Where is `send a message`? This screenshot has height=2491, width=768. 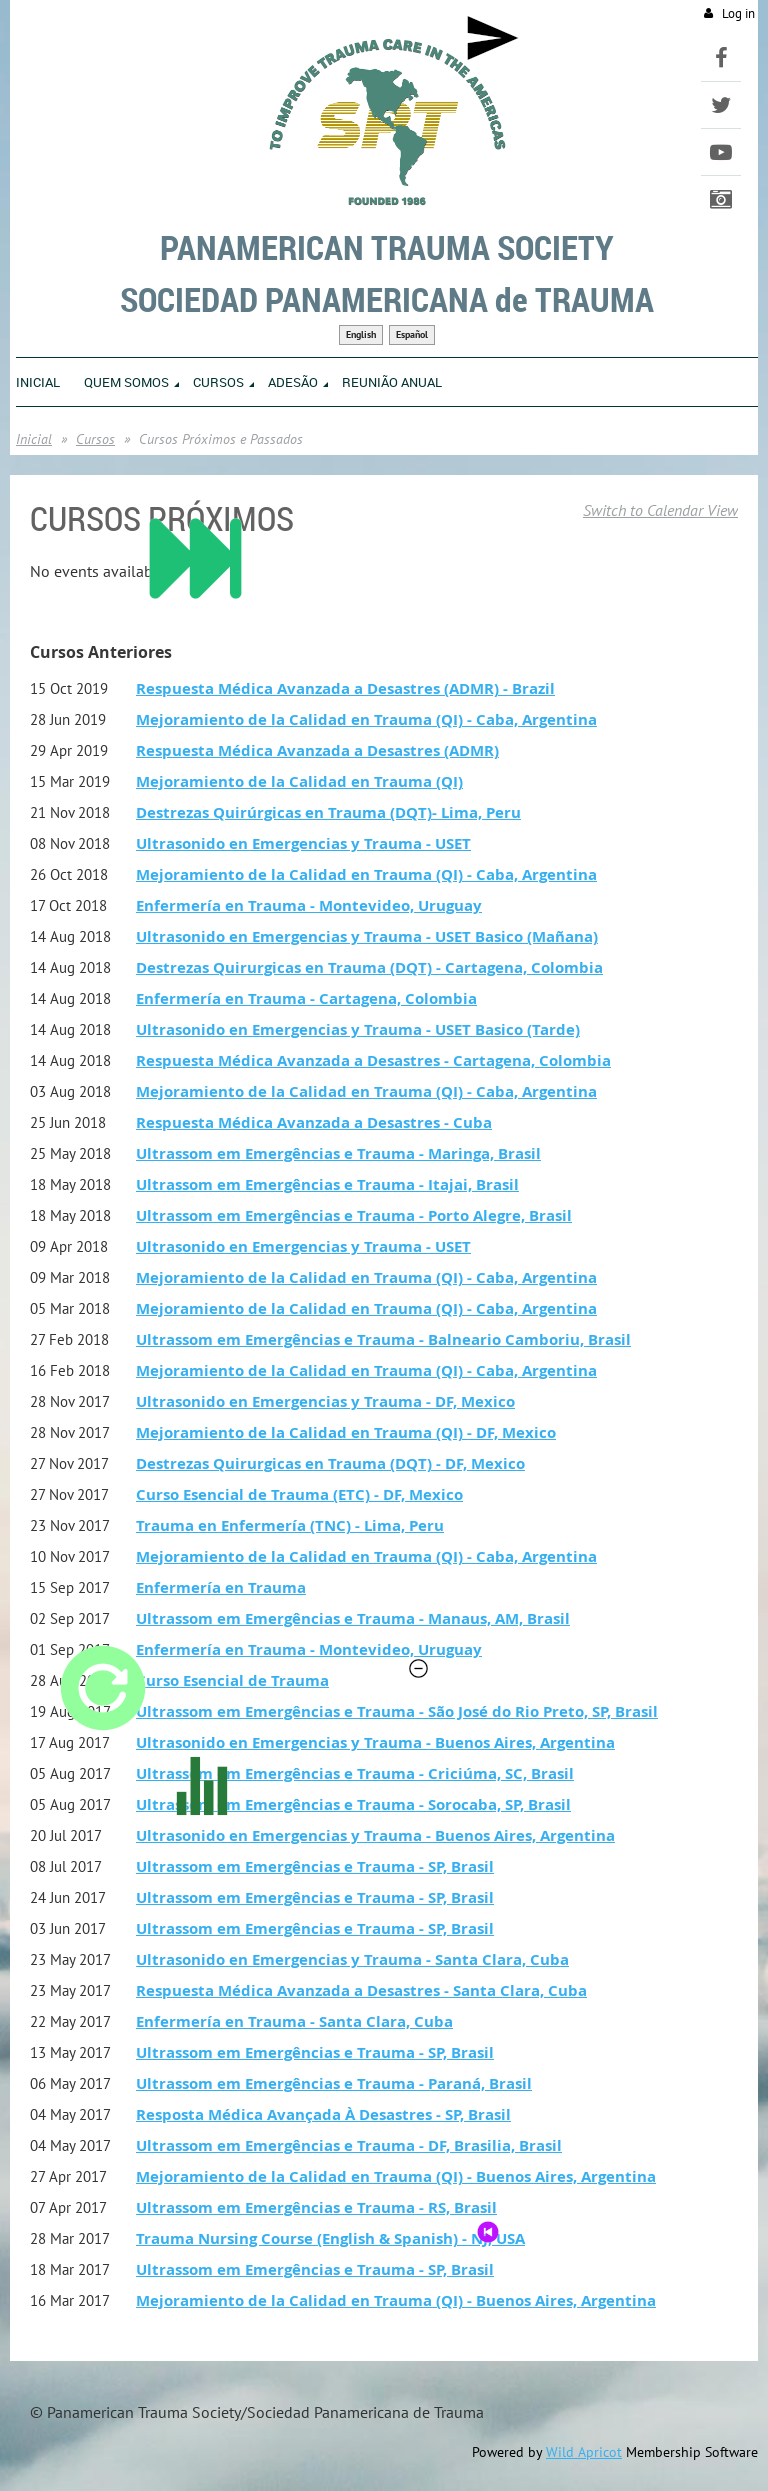
send a message is located at coordinates (493, 38).